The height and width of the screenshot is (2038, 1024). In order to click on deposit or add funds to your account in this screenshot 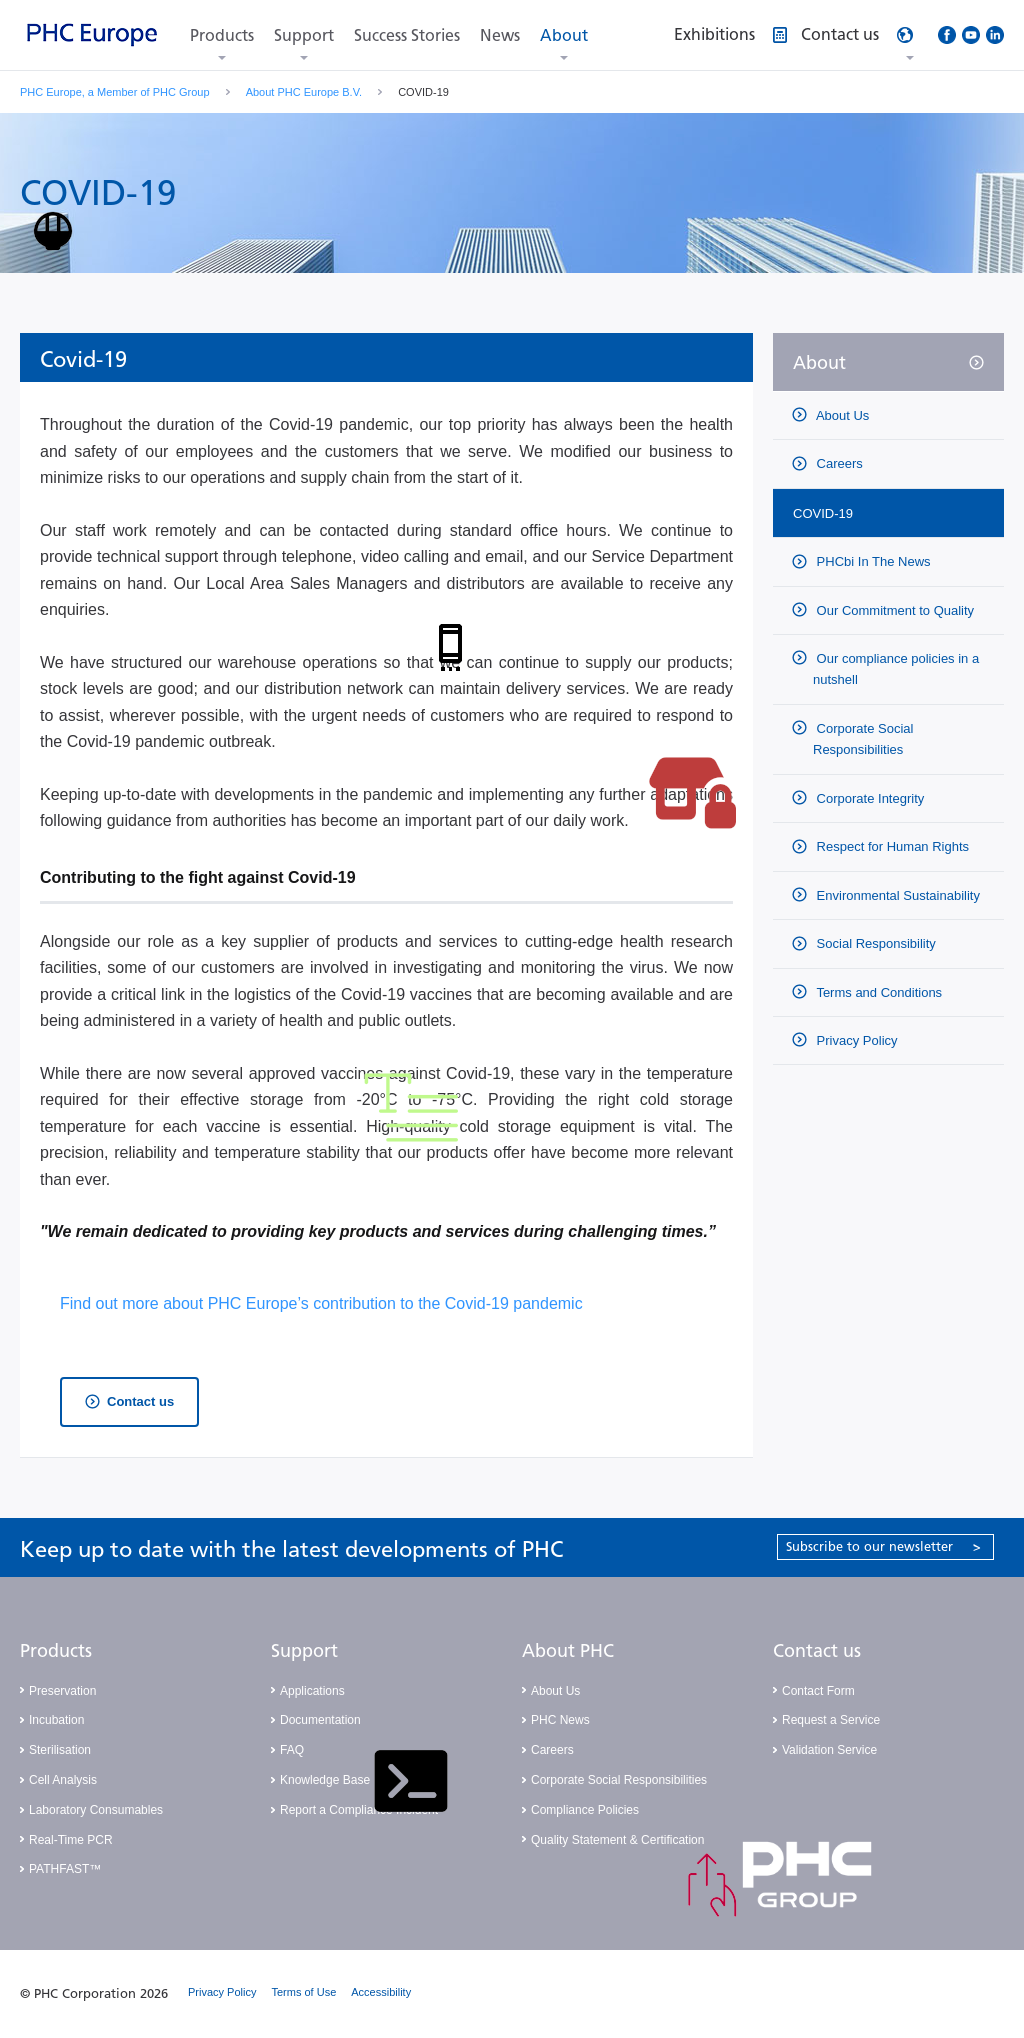, I will do `click(709, 1885)`.